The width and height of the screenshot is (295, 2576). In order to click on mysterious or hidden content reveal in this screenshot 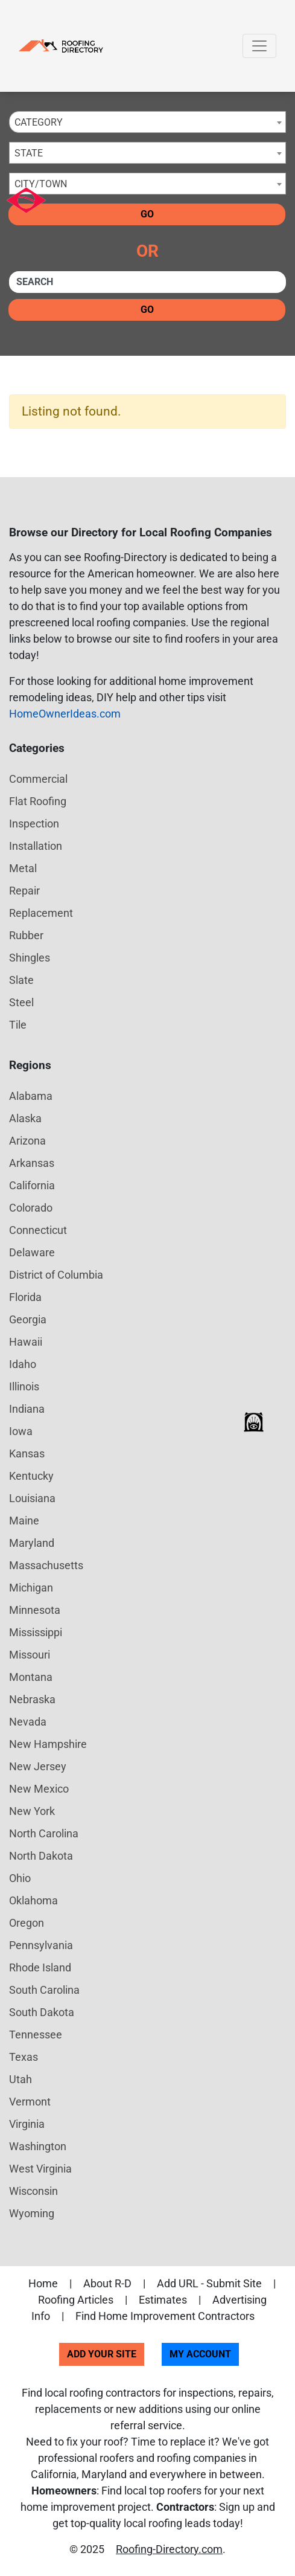, I will do `click(253, 1422)`.